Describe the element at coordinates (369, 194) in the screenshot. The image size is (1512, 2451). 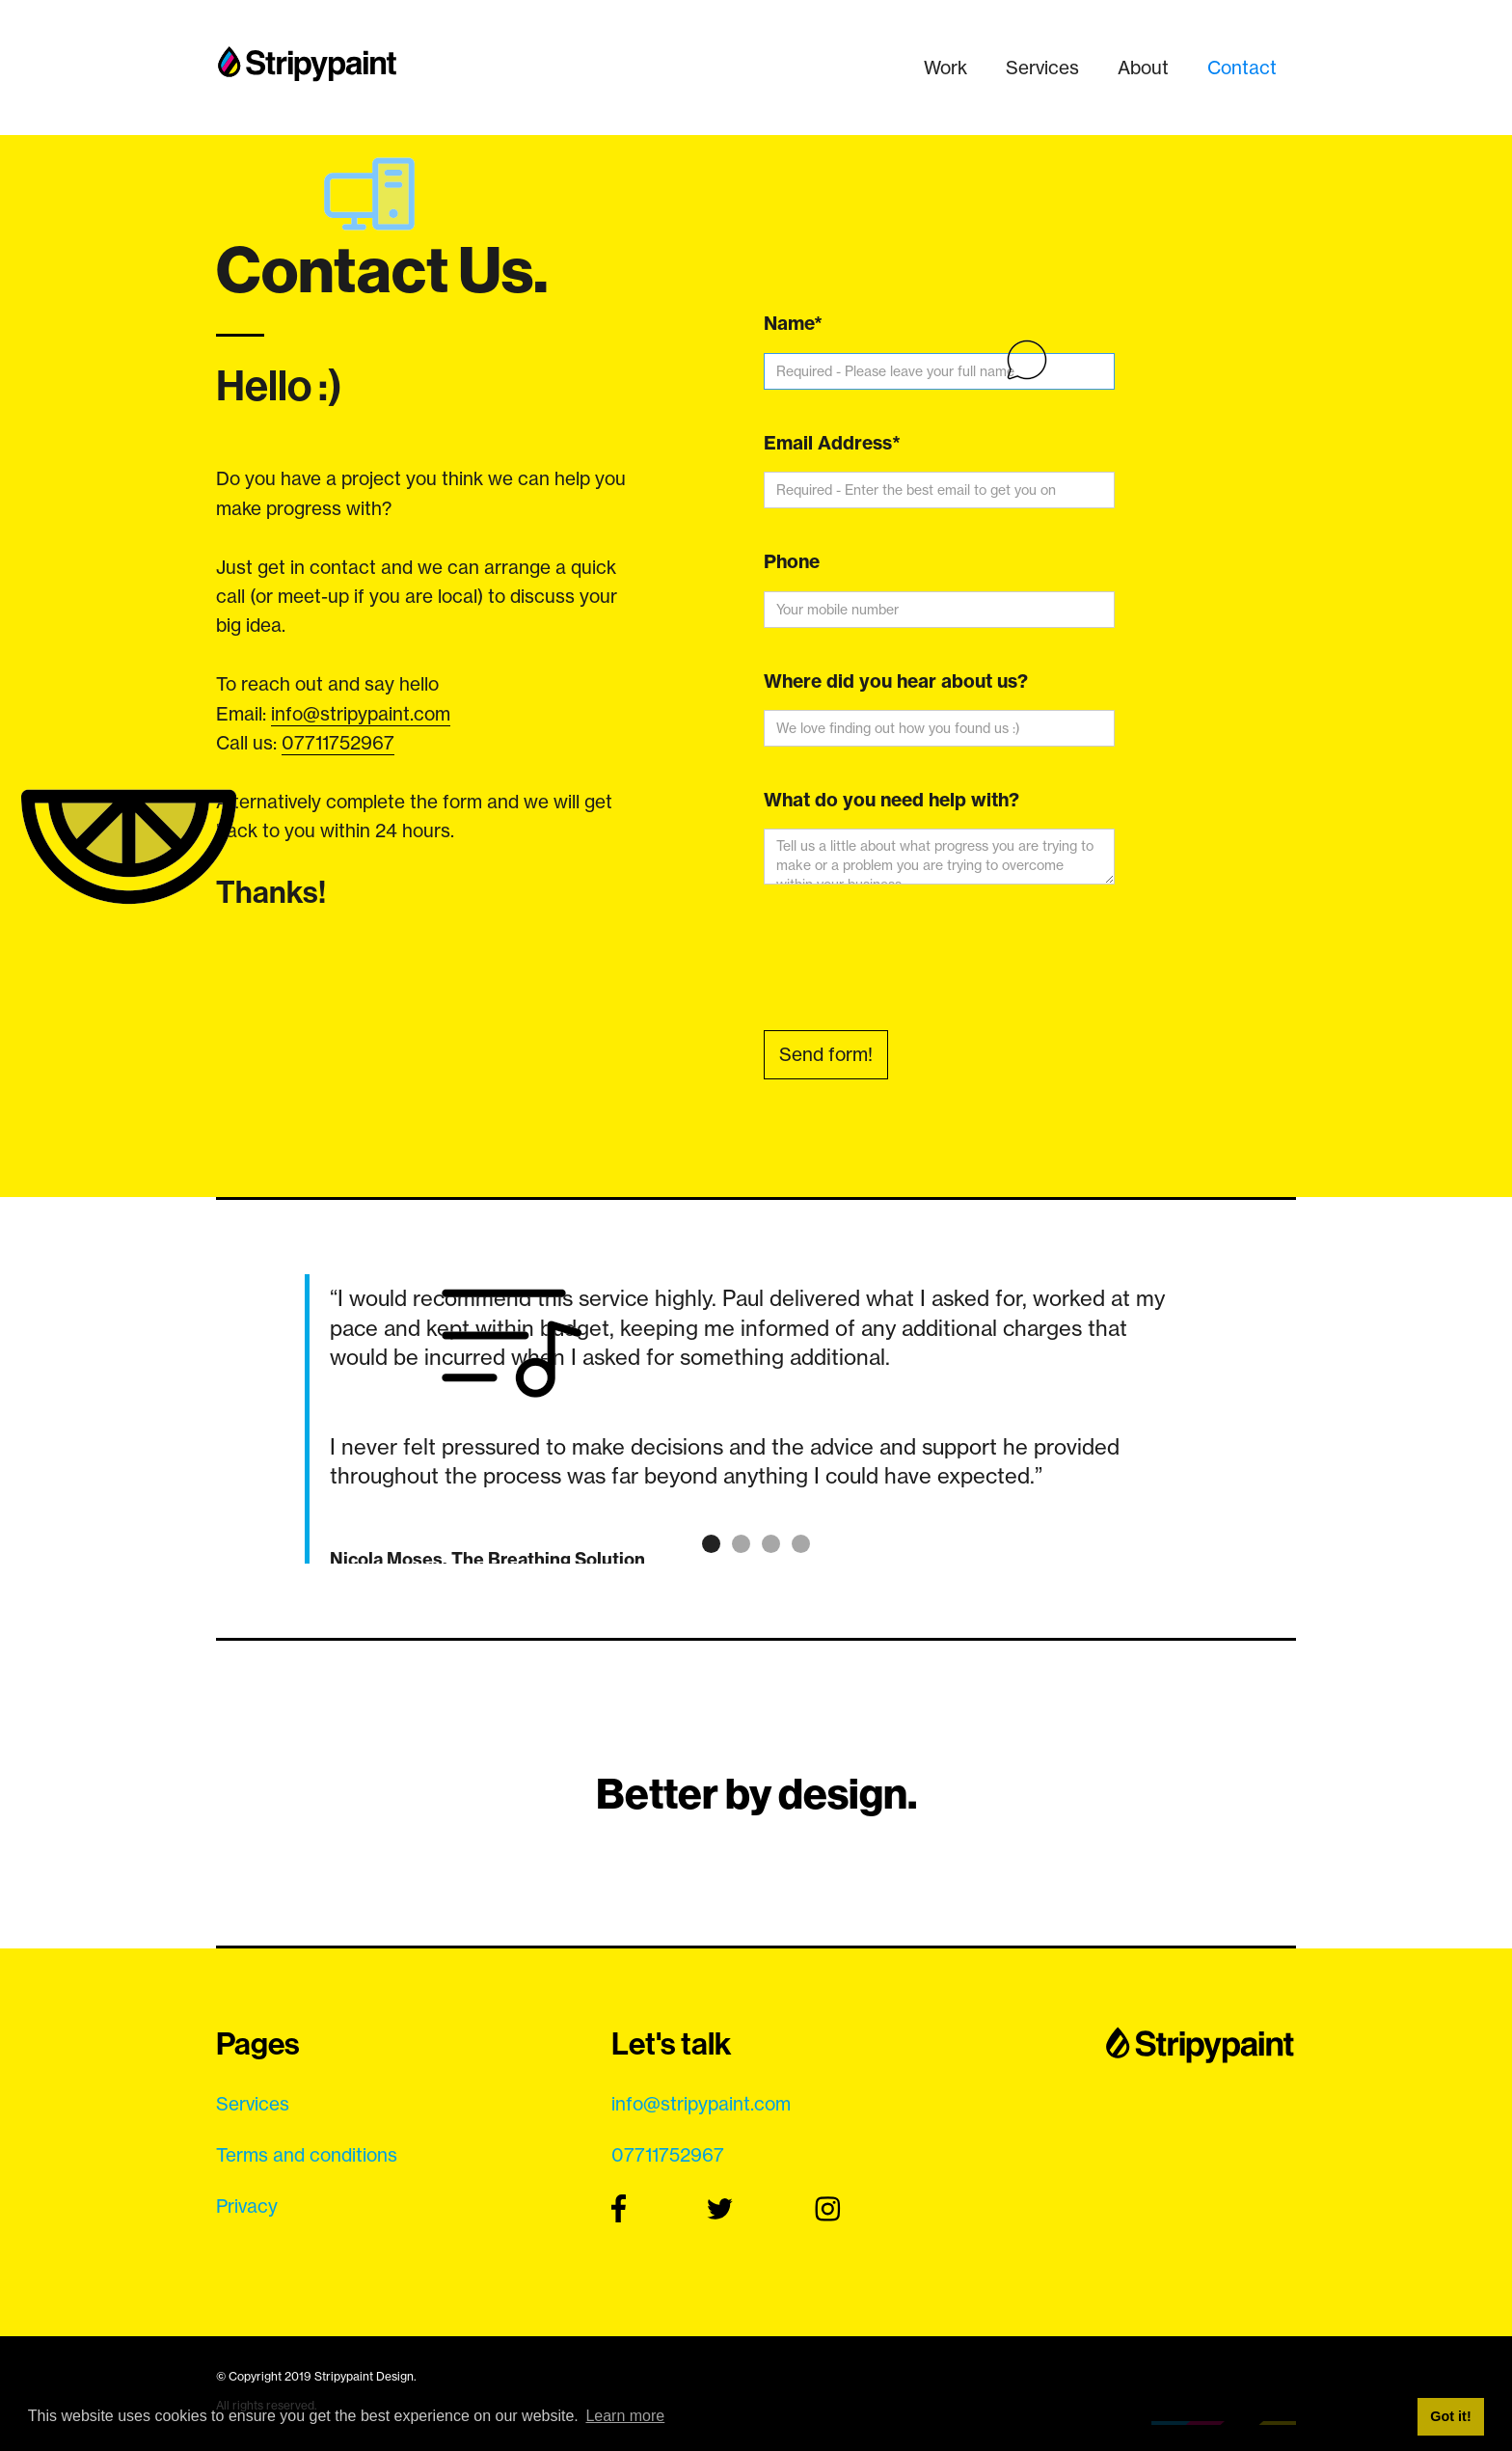
I see `access desktop computer settings` at that location.